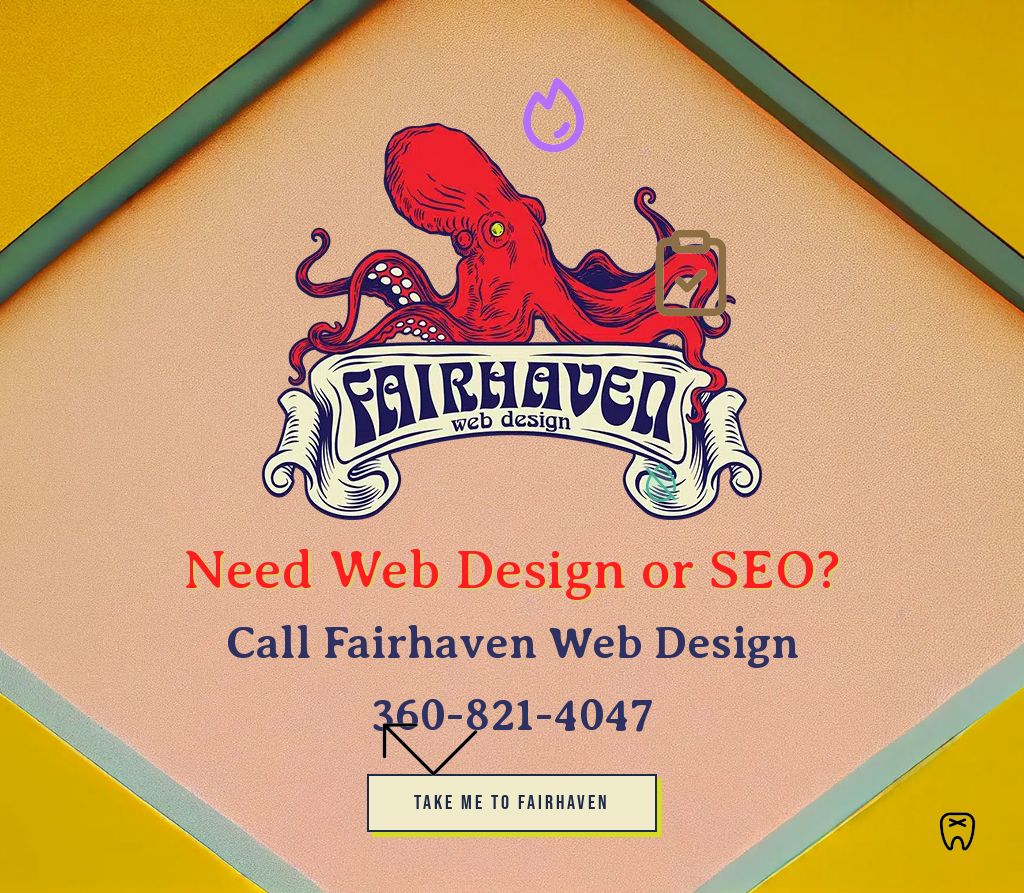 Image resolution: width=1024 pixels, height=893 pixels. I want to click on indicates trending or popular content, so click(553, 116).